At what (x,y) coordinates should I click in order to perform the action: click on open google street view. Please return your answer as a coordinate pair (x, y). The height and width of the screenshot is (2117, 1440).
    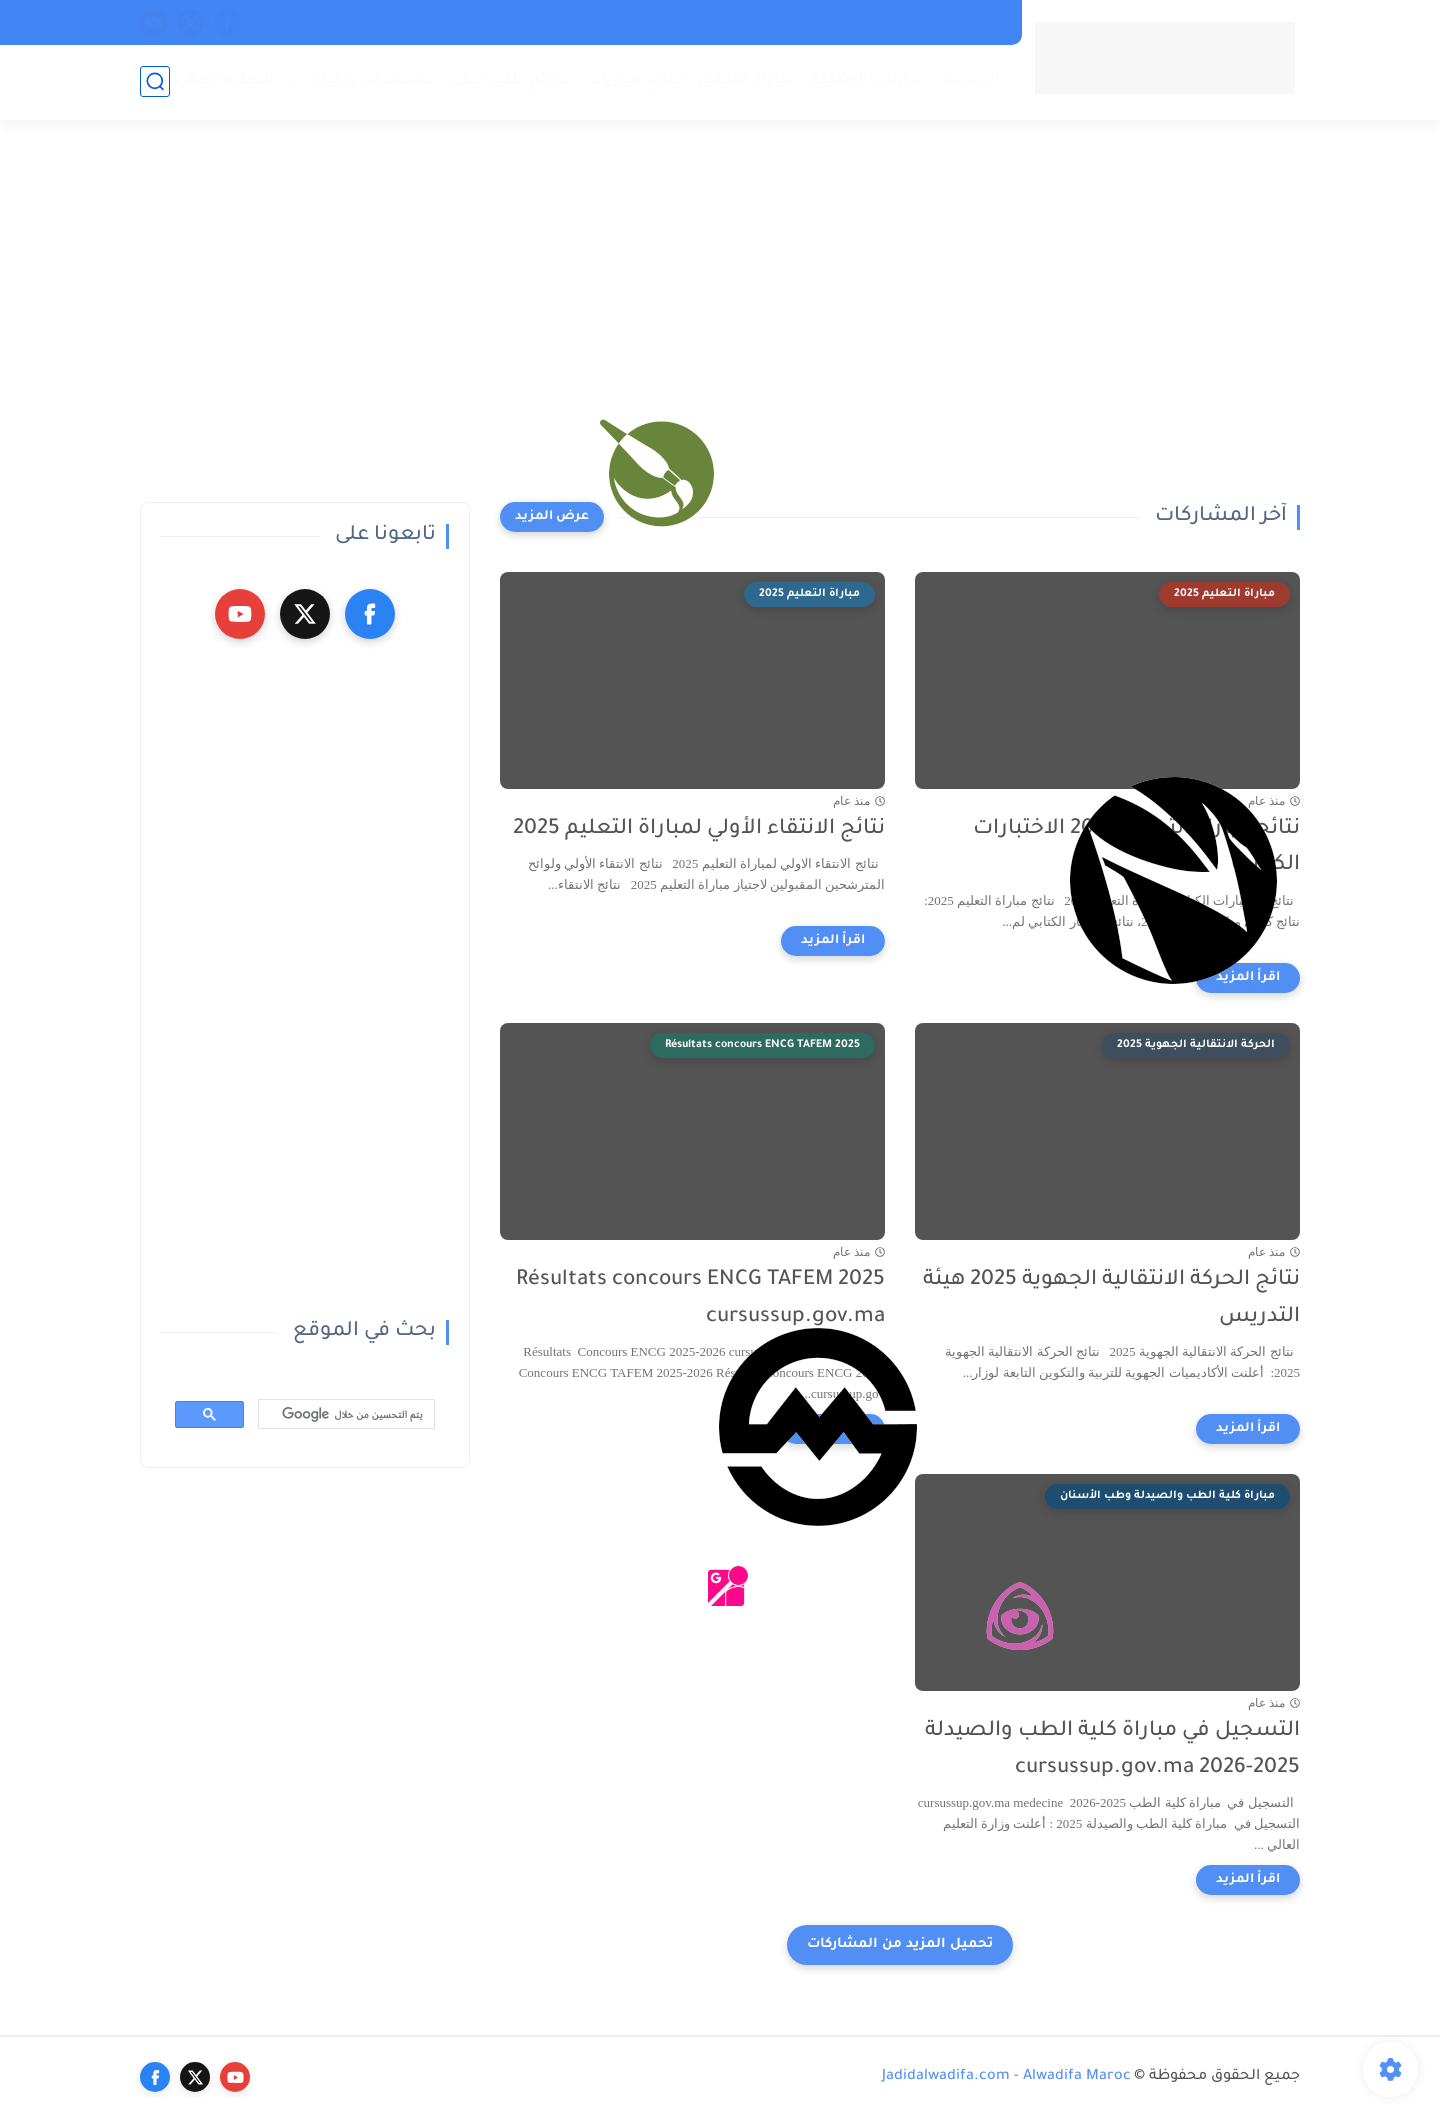
    Looking at the image, I should click on (728, 1586).